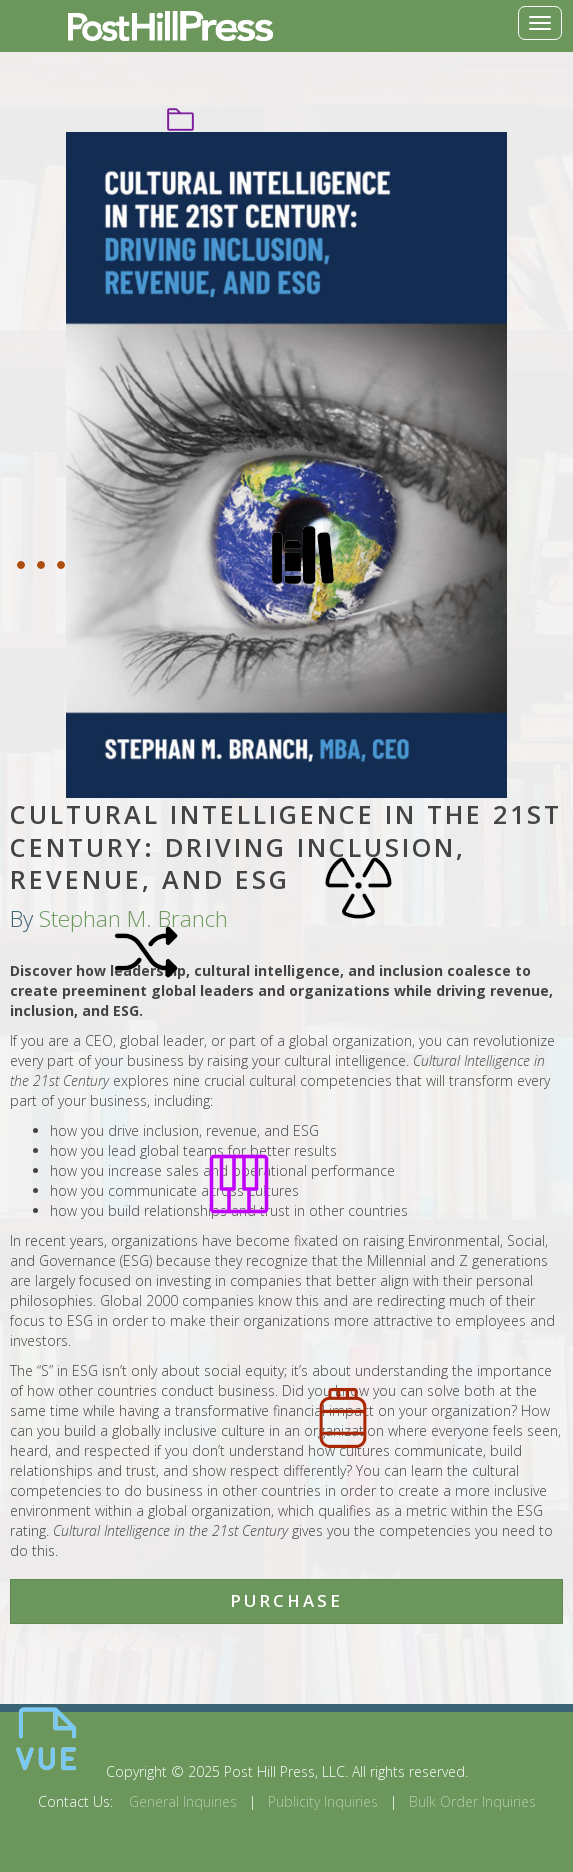 The height and width of the screenshot is (1872, 573). What do you see at coordinates (41, 565) in the screenshot?
I see `access more options or actions` at bounding box center [41, 565].